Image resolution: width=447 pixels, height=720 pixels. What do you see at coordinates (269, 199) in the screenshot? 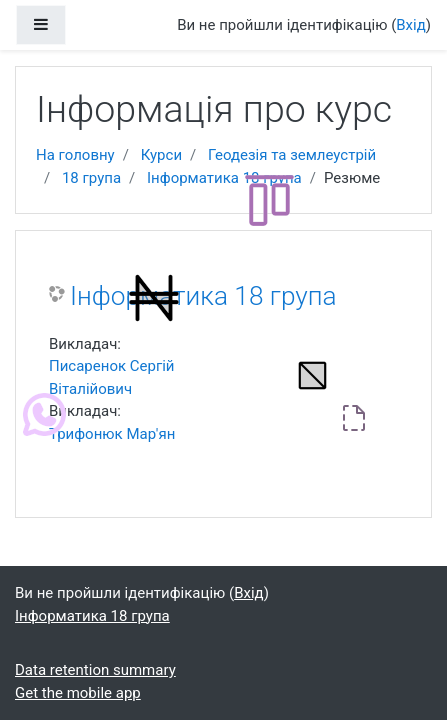
I see `align selected elements to the top` at bounding box center [269, 199].